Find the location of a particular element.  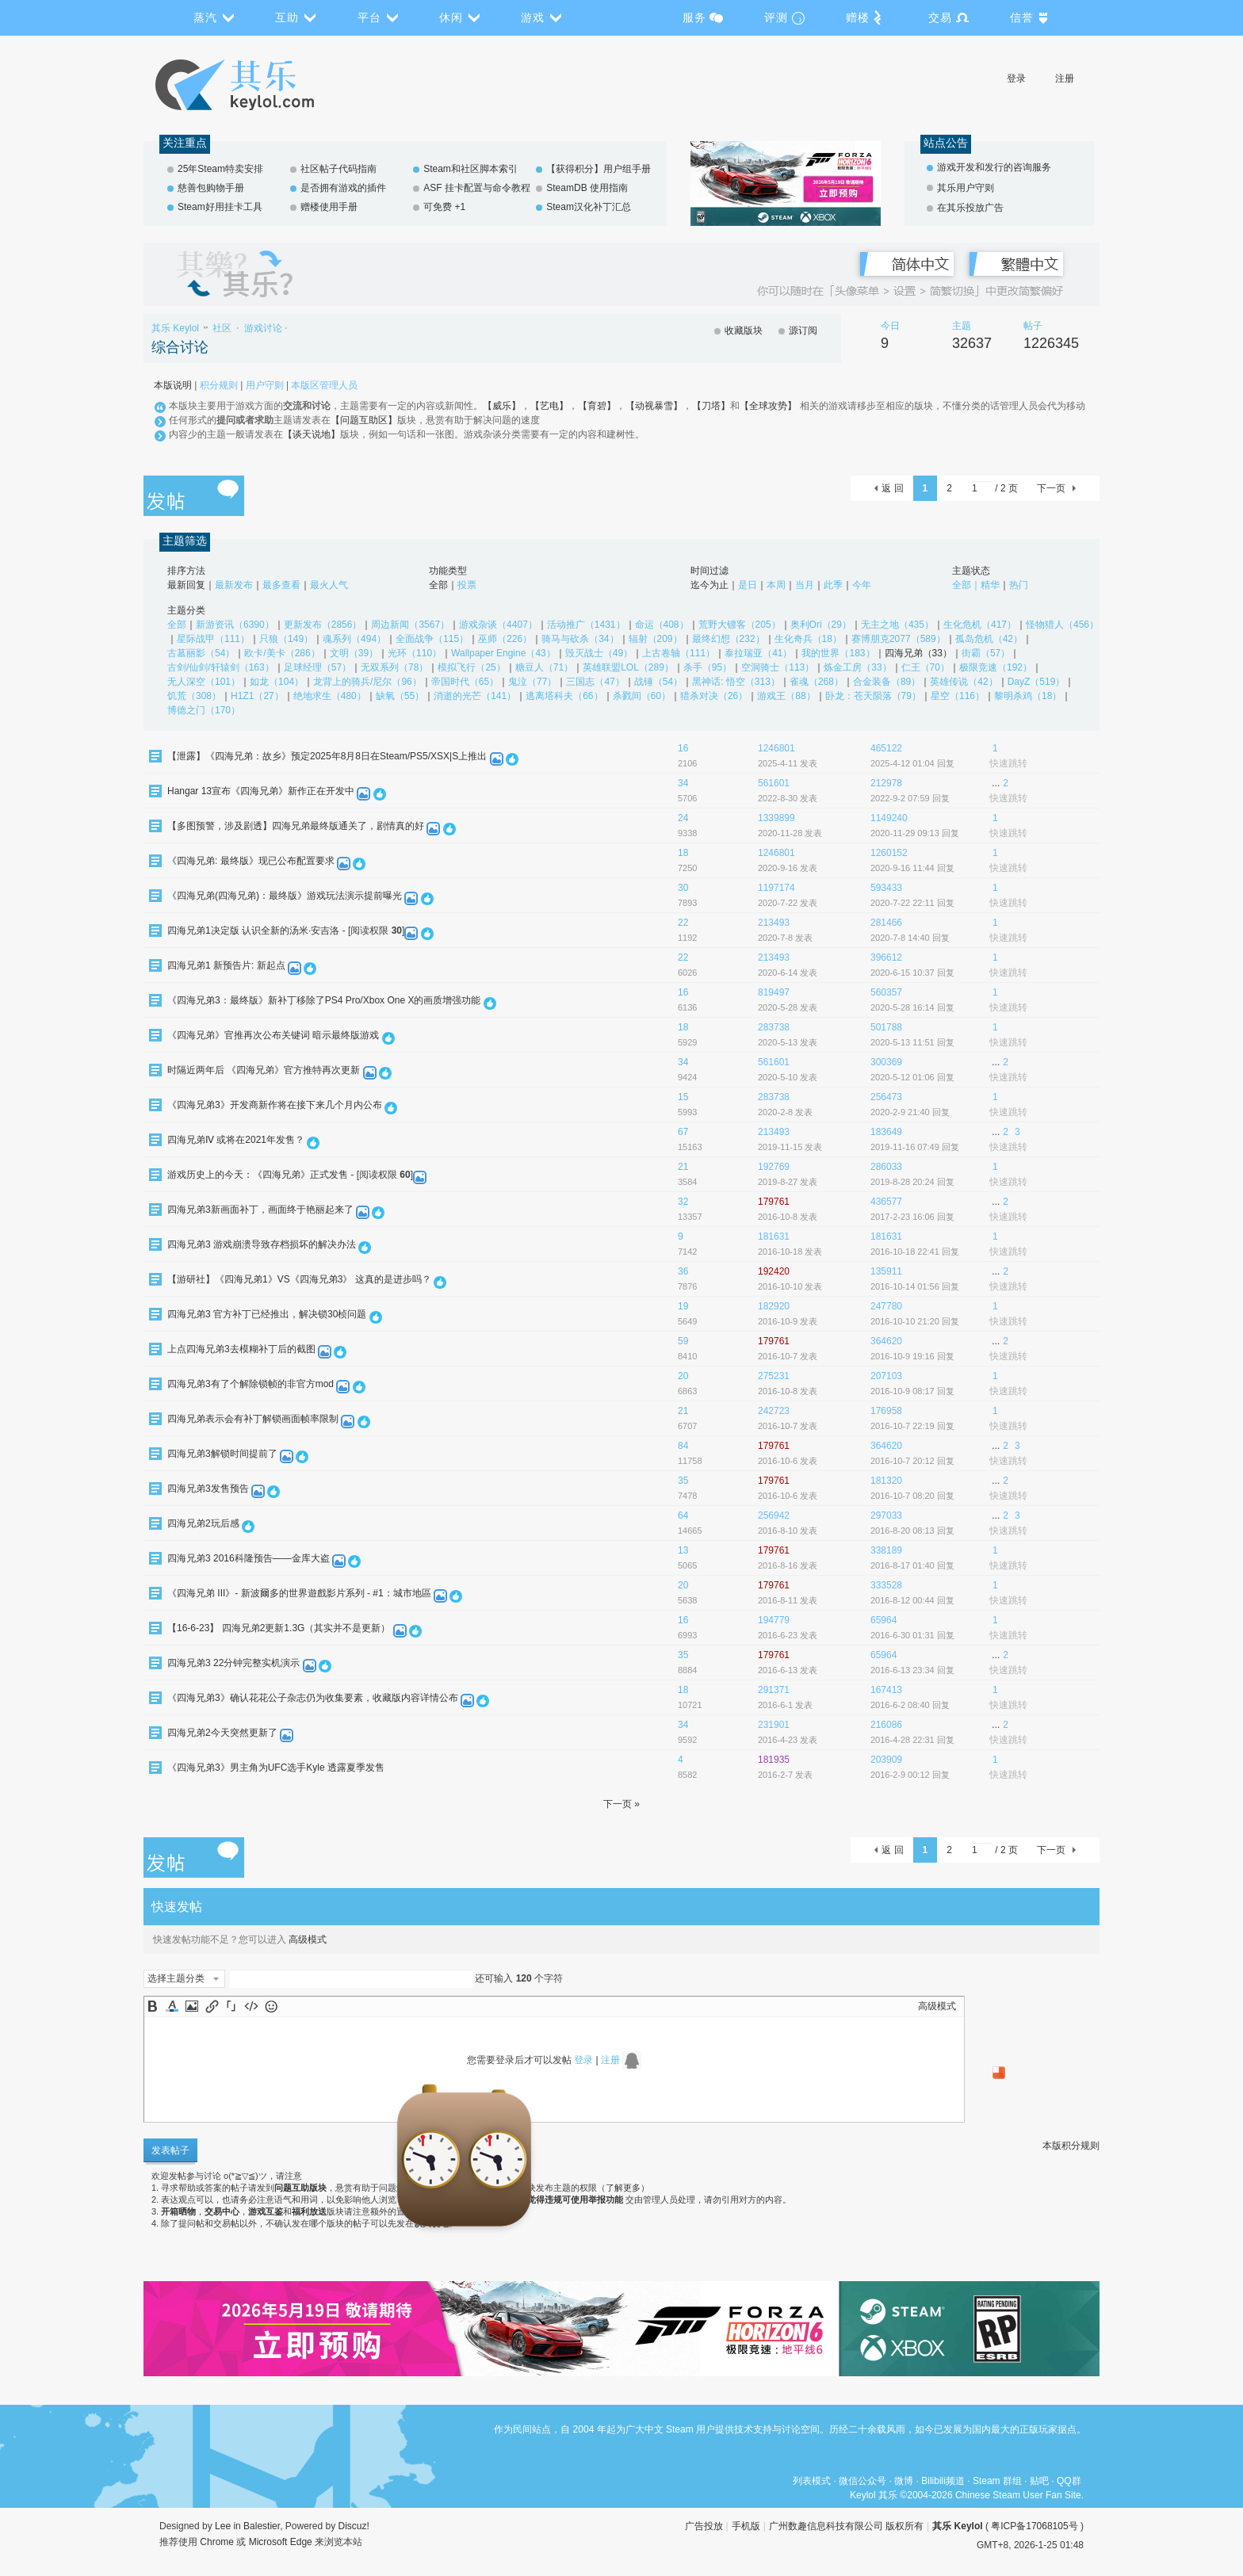

switch to the top-left workspace is located at coordinates (999, 2073).